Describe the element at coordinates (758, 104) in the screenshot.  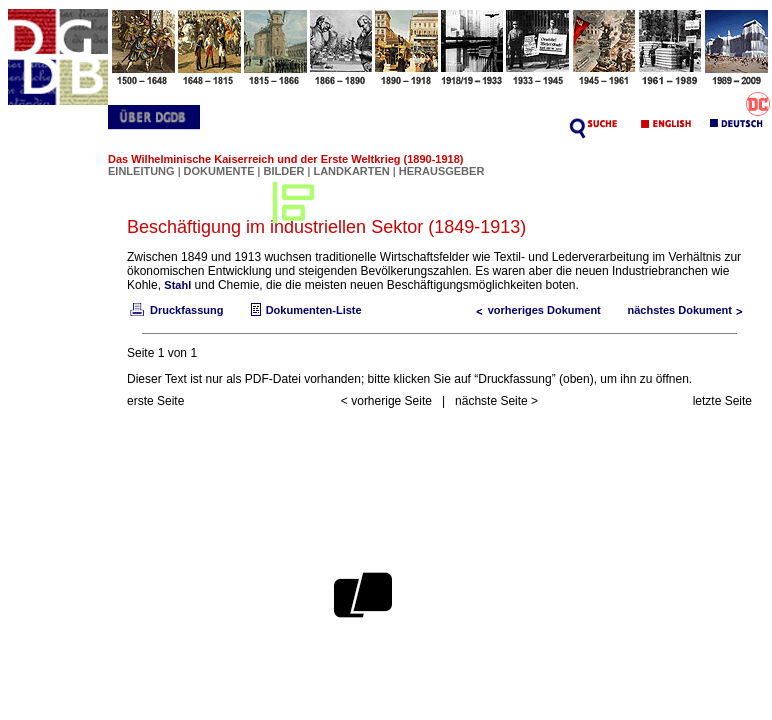
I see `DC Entertainment logo` at that location.